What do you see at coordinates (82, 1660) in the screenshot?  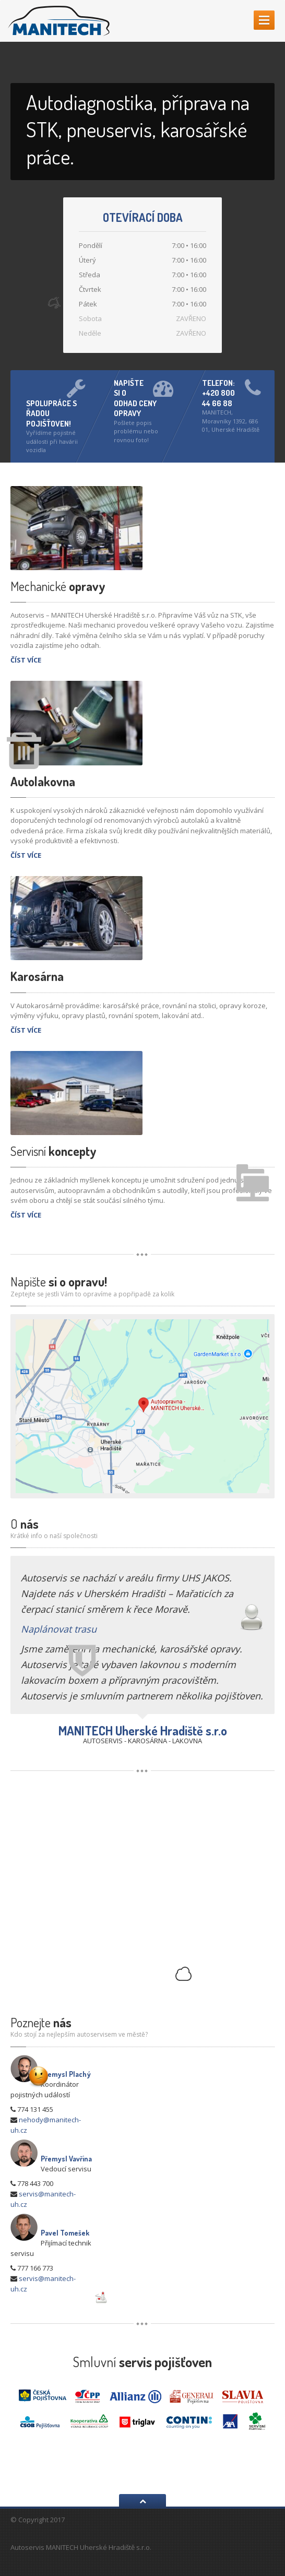 I see `indicates medium security level` at bounding box center [82, 1660].